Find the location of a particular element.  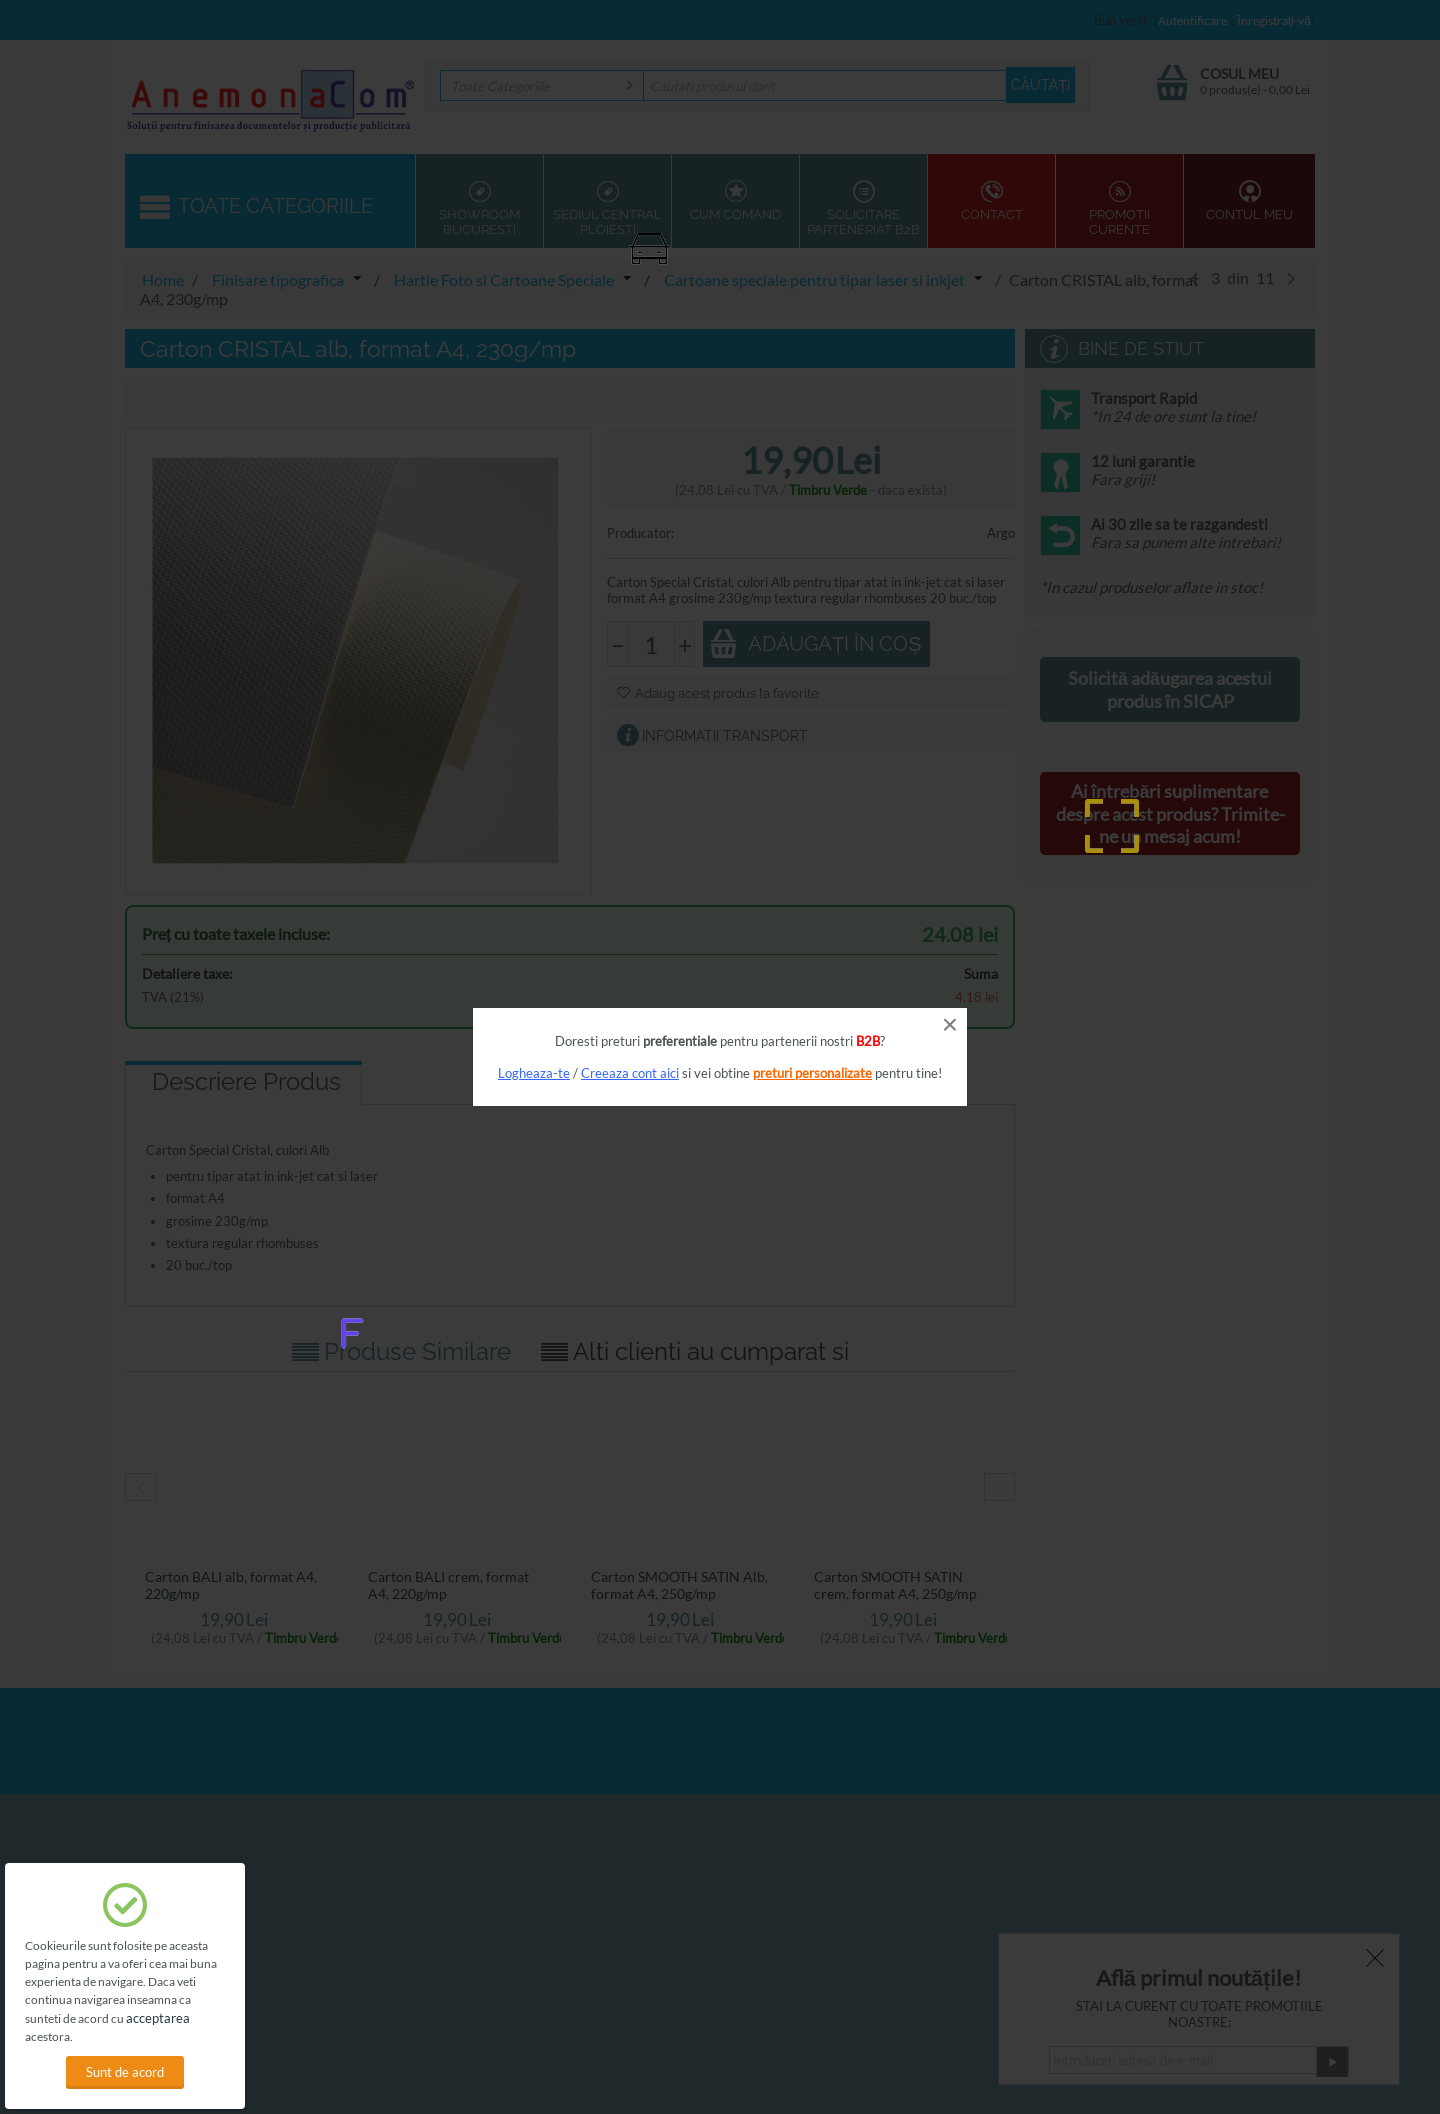

enter fullscreen mode is located at coordinates (1112, 826).